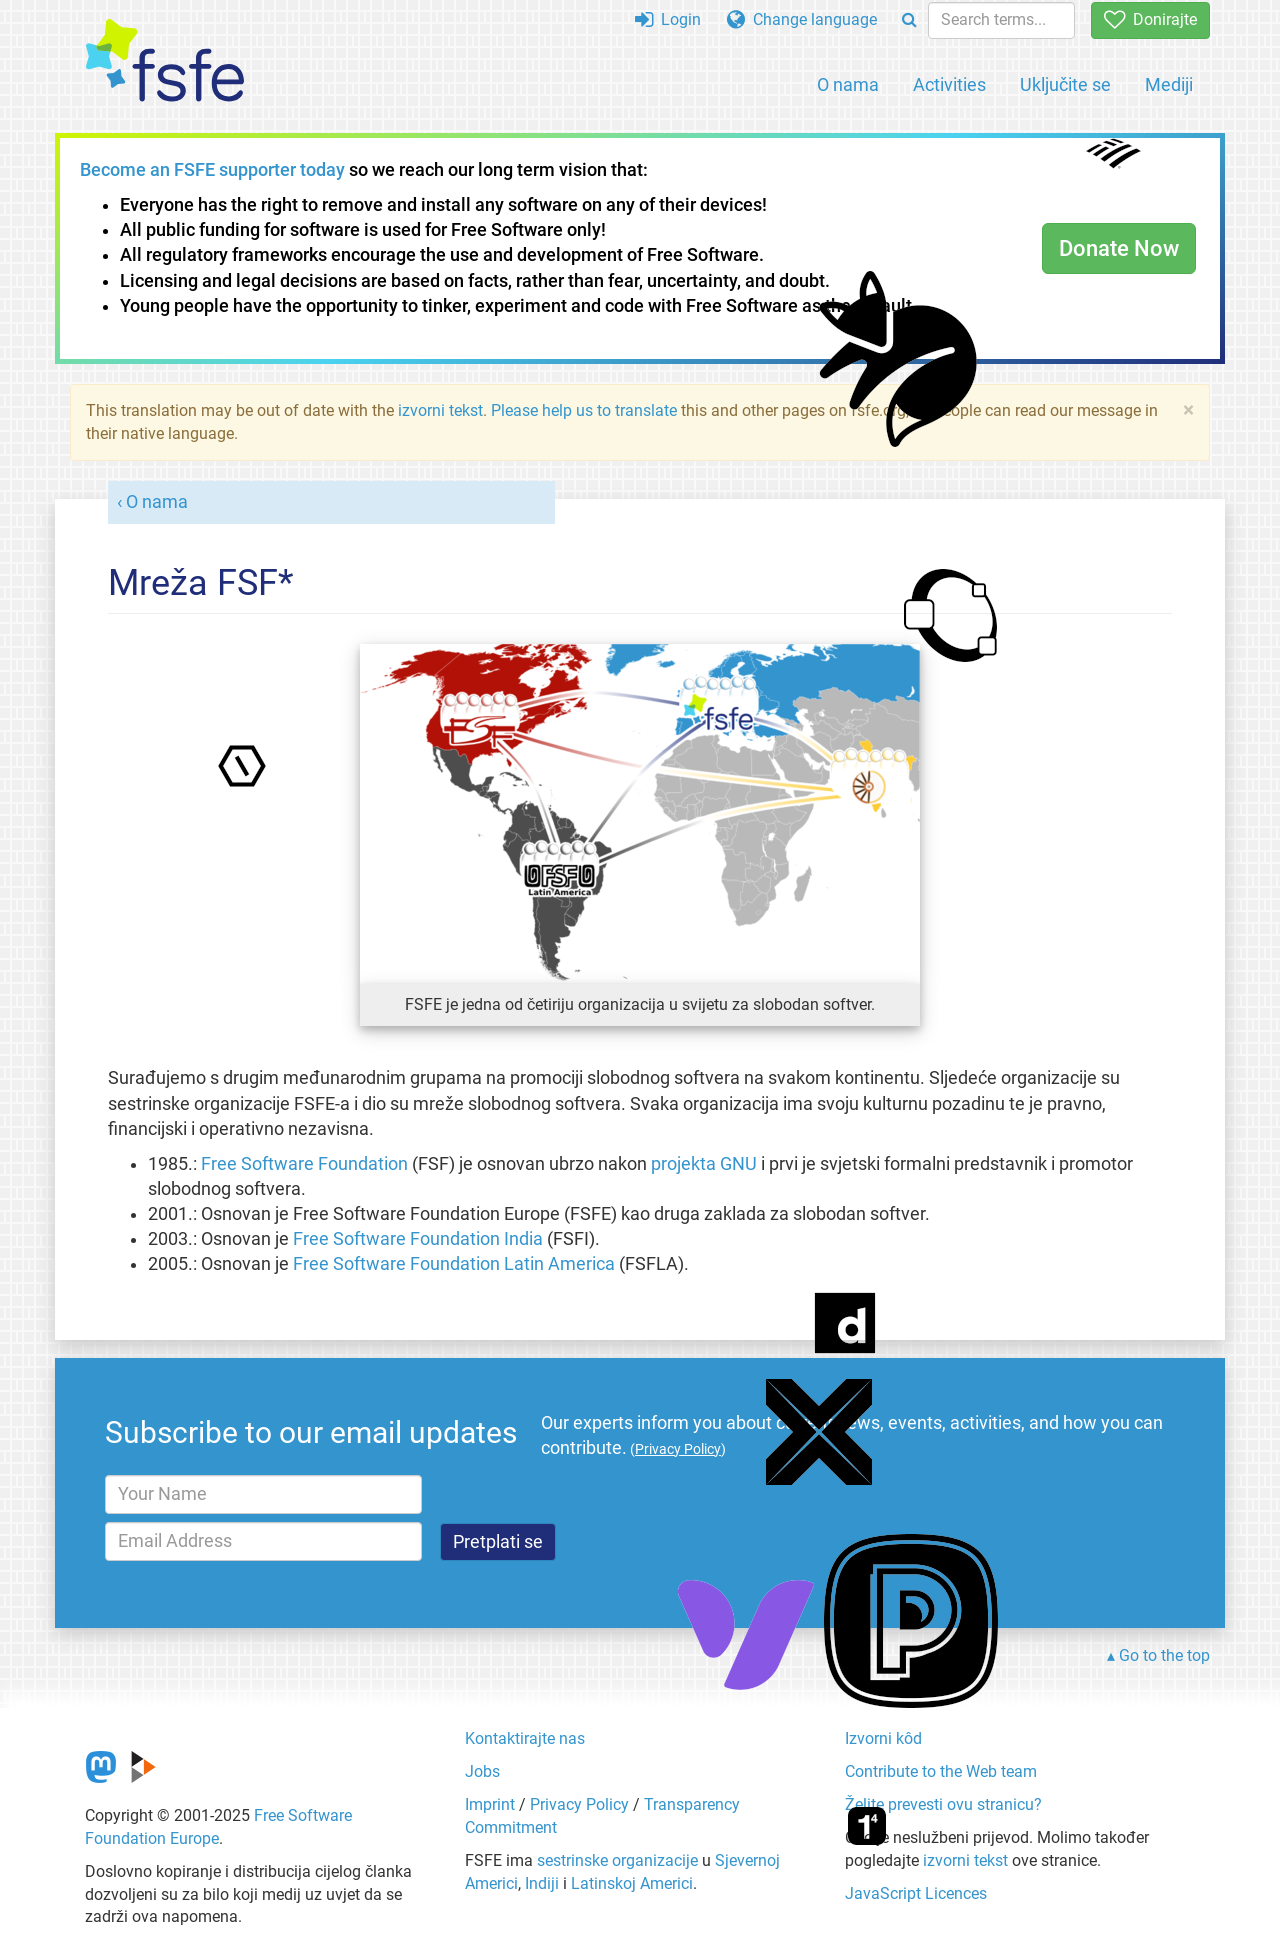 The height and width of the screenshot is (1959, 1280). Describe the element at coordinates (950, 615) in the screenshot. I see `open GNU Octave application` at that location.